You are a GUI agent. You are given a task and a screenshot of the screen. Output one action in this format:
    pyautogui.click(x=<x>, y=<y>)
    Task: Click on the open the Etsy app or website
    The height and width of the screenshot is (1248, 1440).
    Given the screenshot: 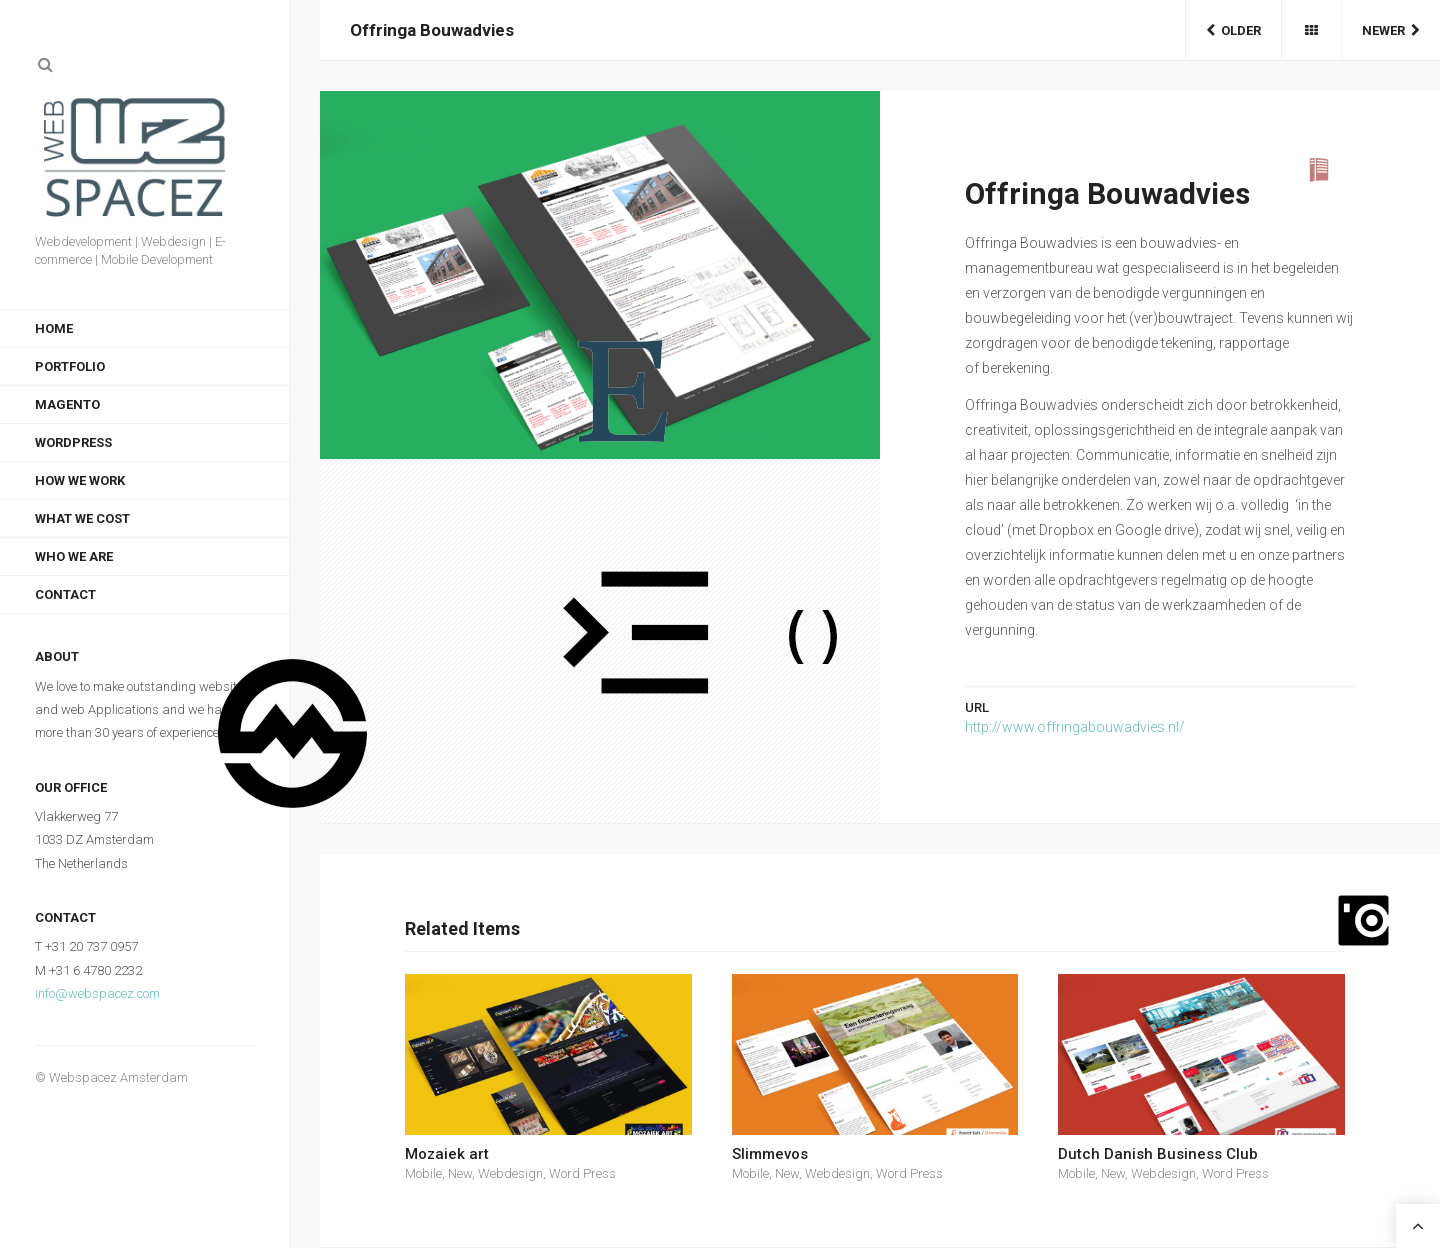 What is the action you would take?
    pyautogui.click(x=623, y=391)
    